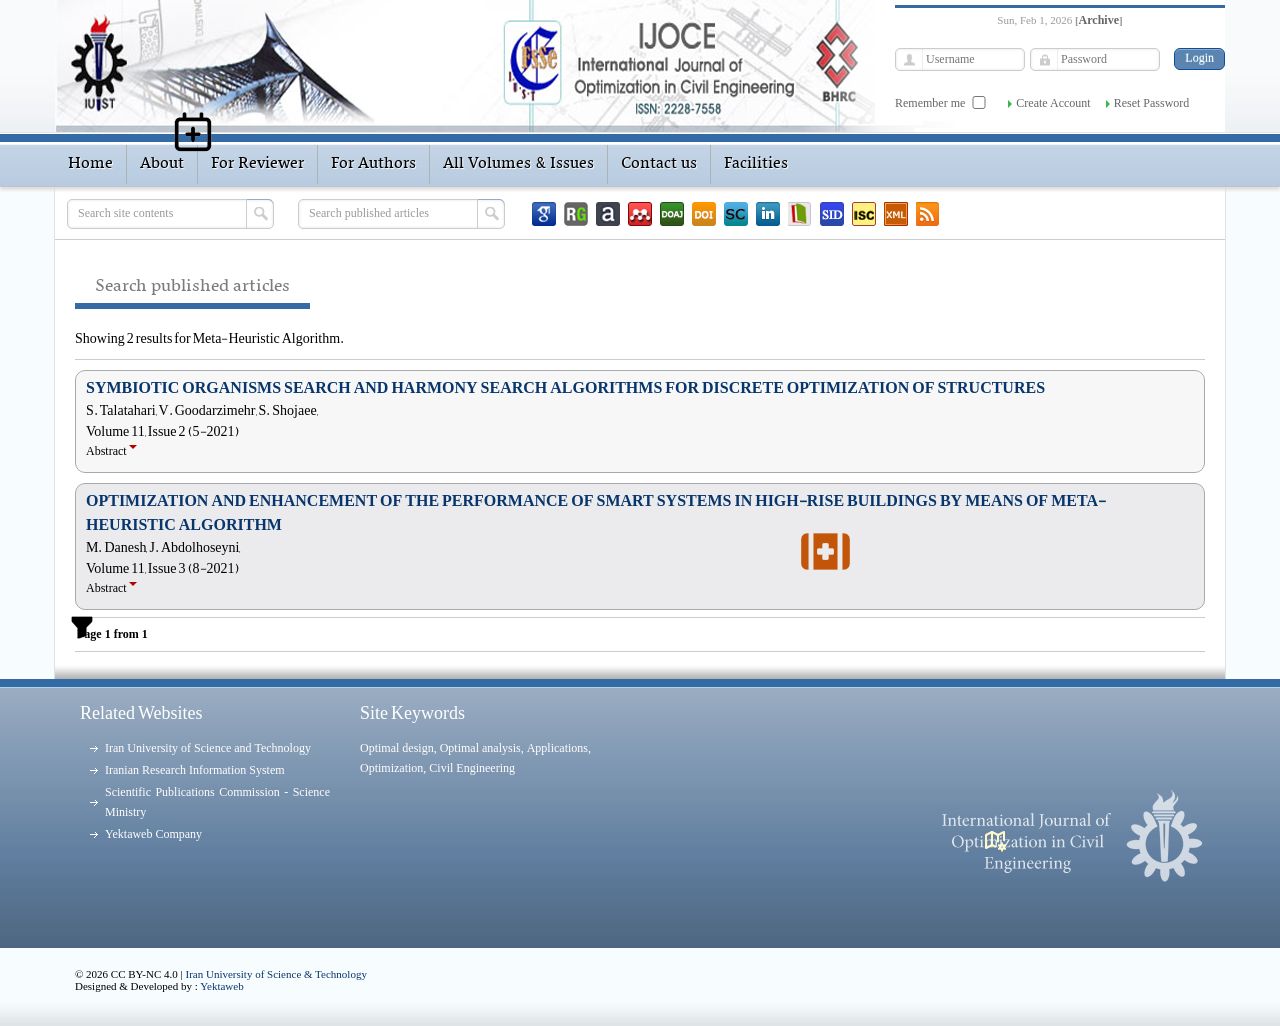 The image size is (1280, 1026). What do you see at coordinates (82, 627) in the screenshot?
I see `filter or sort content` at bounding box center [82, 627].